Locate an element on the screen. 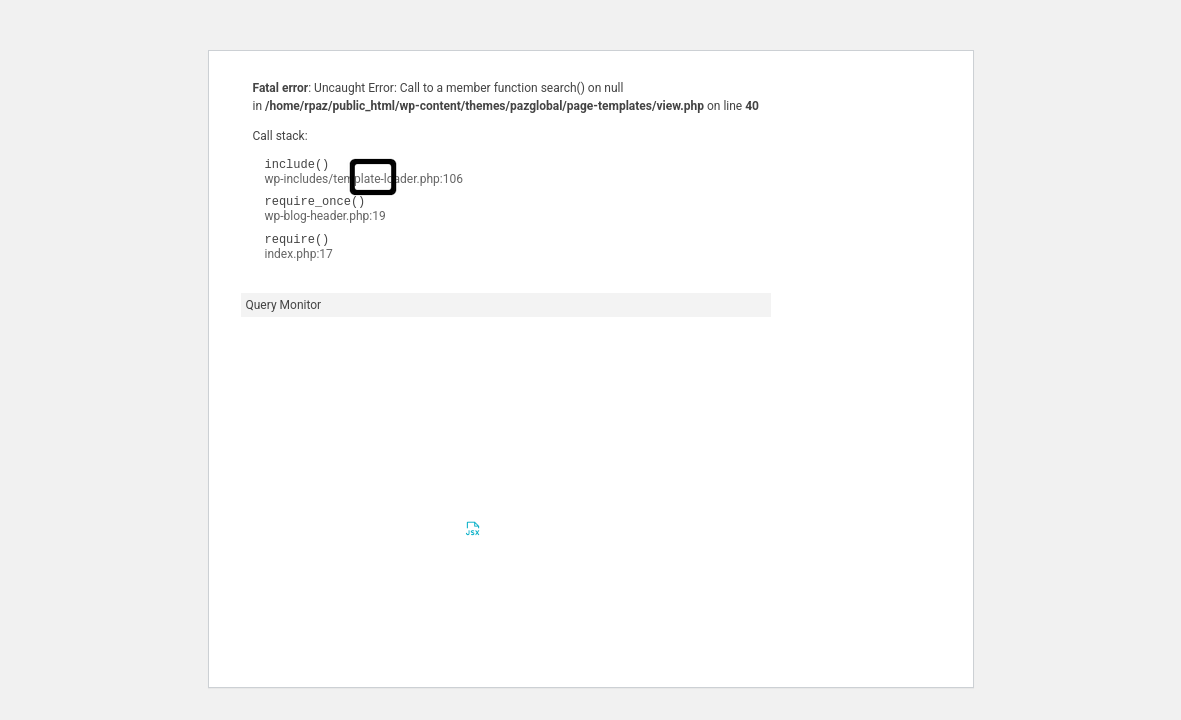 This screenshot has width=1181, height=720. crop image to 5:4 aspect ratio is located at coordinates (373, 177).